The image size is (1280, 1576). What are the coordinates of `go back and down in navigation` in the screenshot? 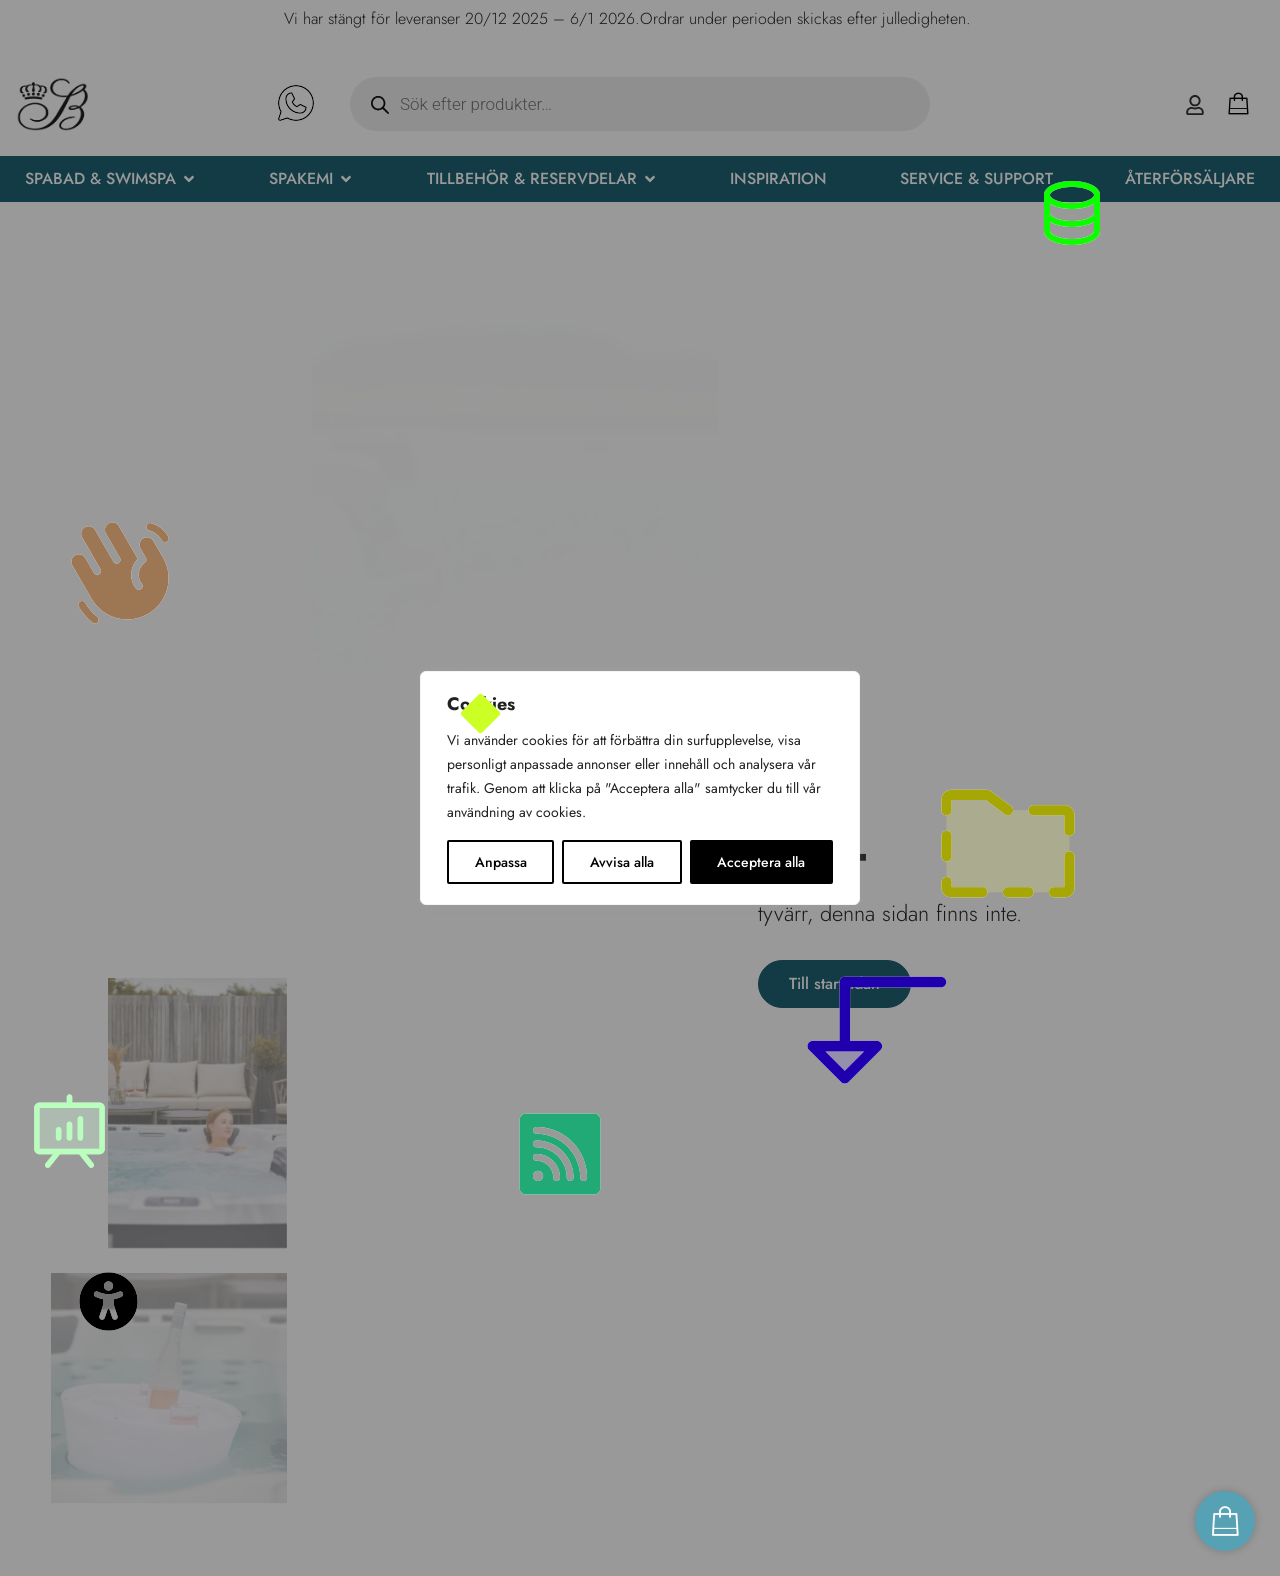 It's located at (871, 1019).